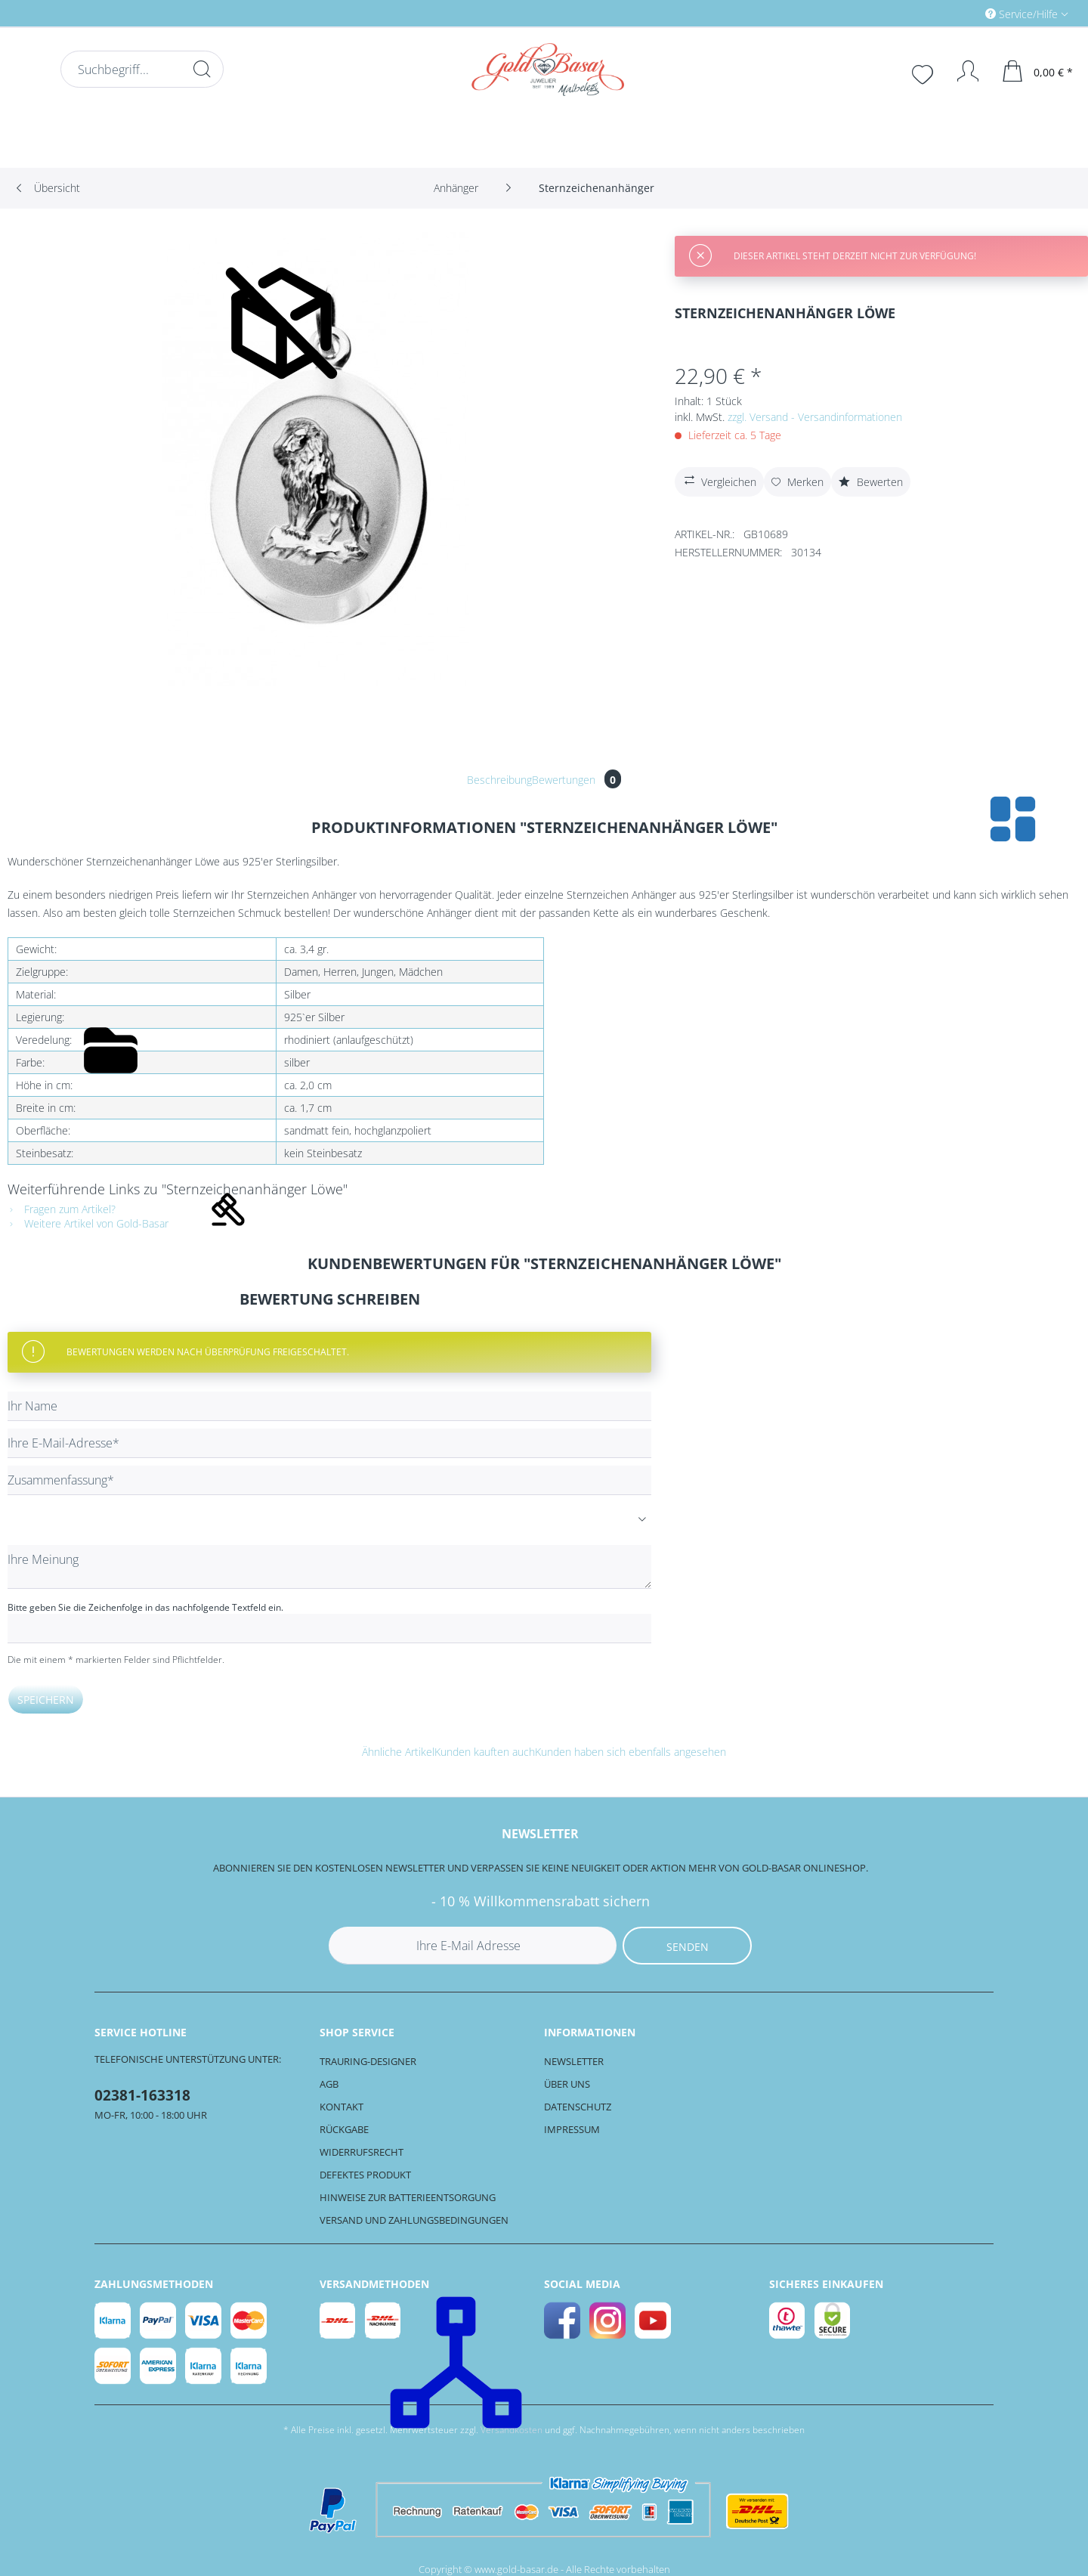 Image resolution: width=1088 pixels, height=2576 pixels. I want to click on open folder to view files, so click(110, 1050).